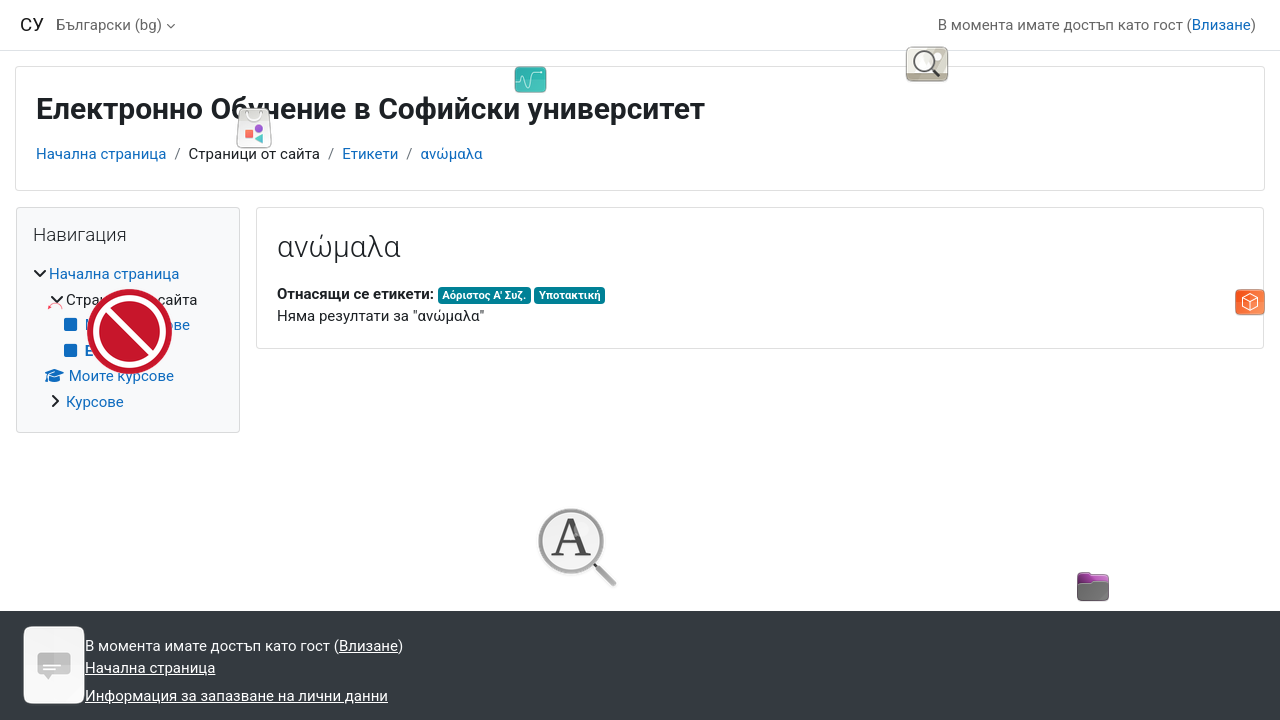 The width and height of the screenshot is (1280, 720). I want to click on open eye of gnome image viewer, so click(927, 64).